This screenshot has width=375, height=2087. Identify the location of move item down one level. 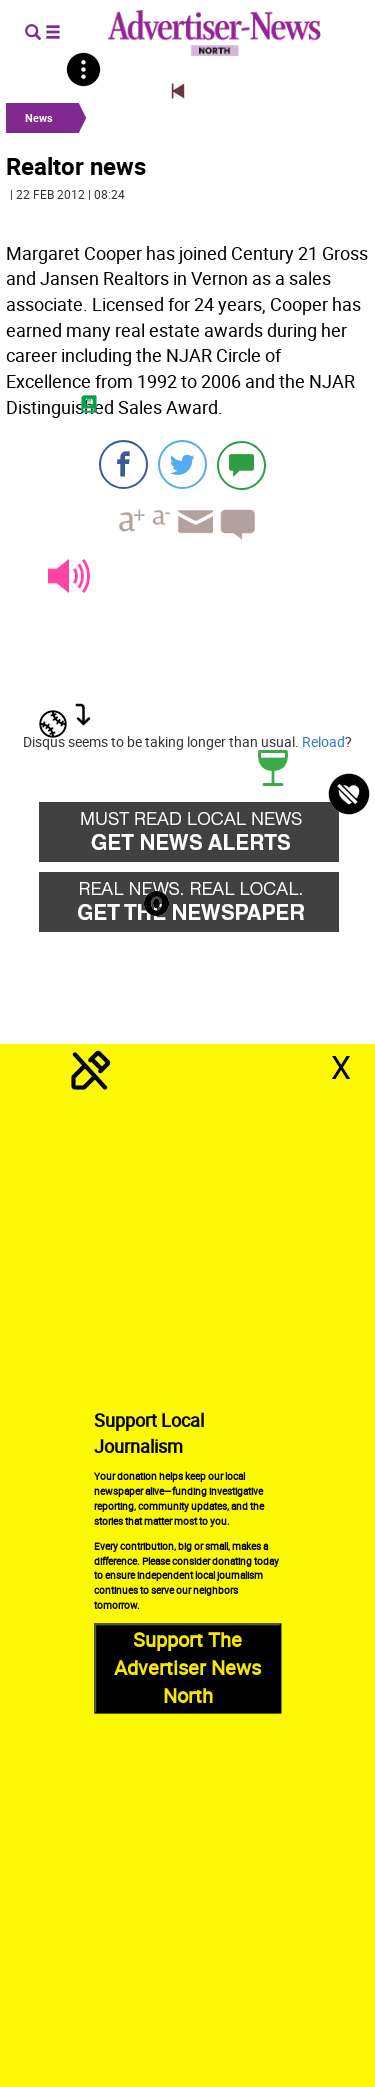
(83, 714).